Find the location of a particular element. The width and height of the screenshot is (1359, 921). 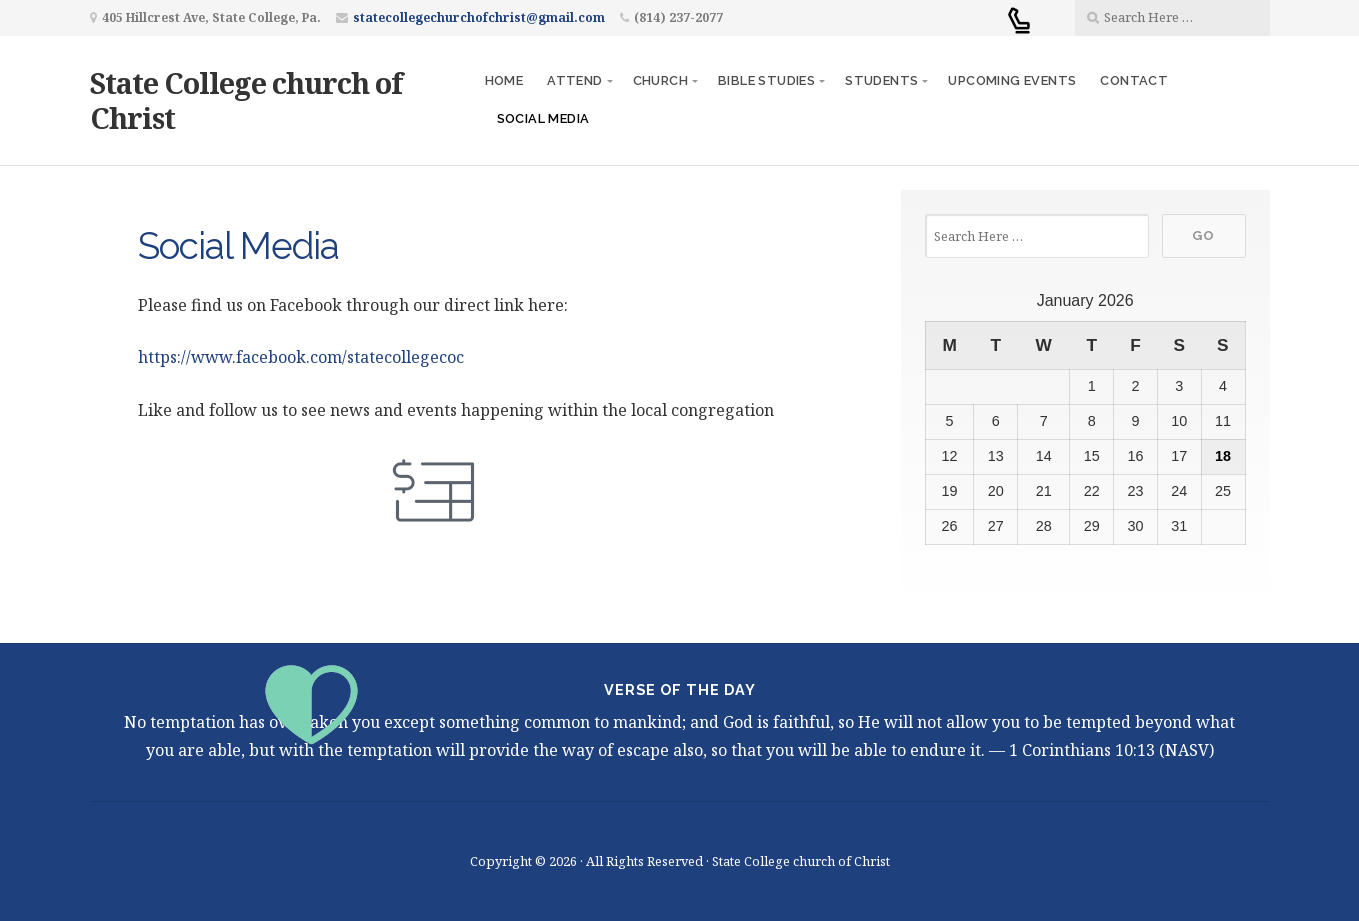

indicates partial like or favorite status is located at coordinates (311, 701).